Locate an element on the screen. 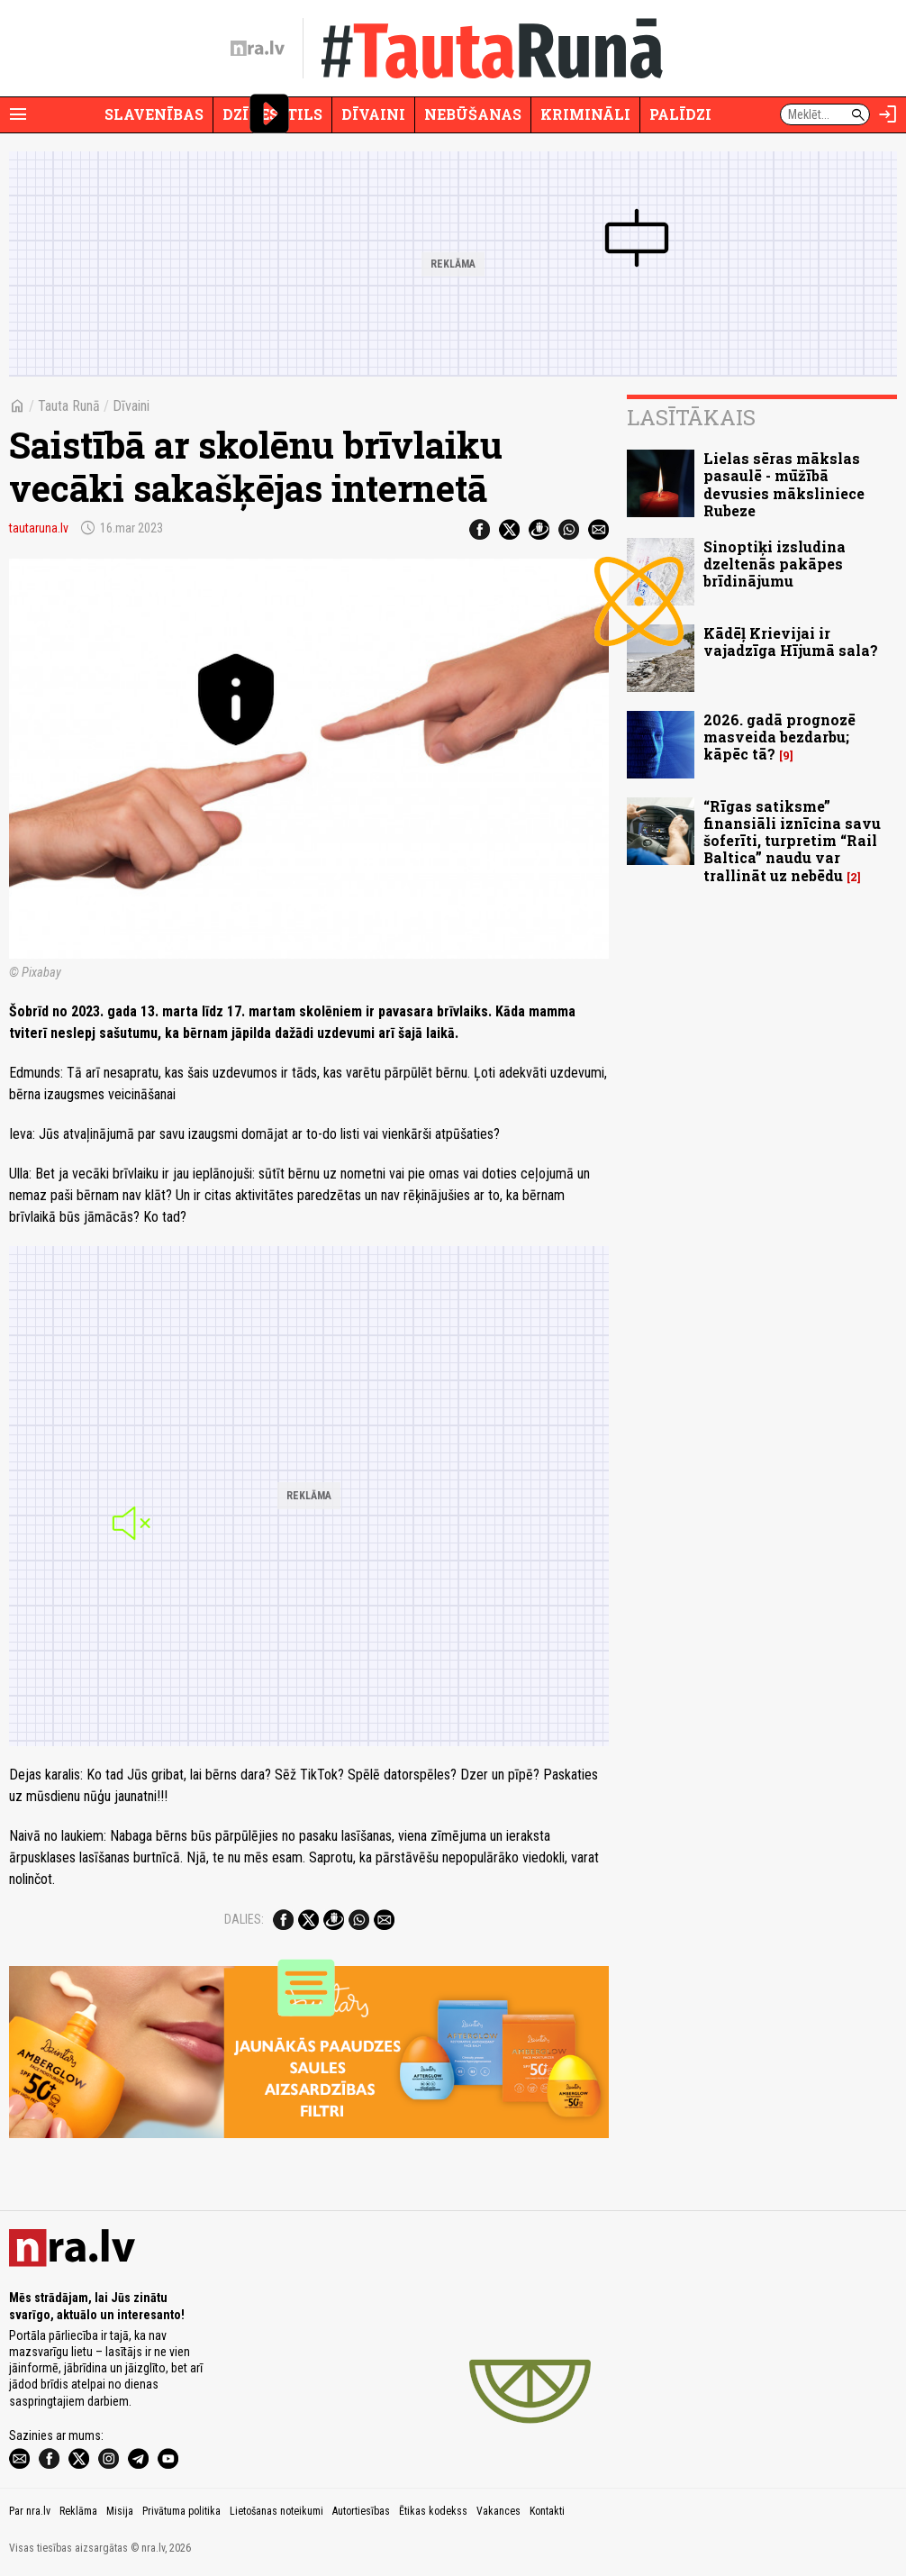 Image resolution: width=906 pixels, height=2576 pixels. view privacy policy or settings is located at coordinates (236, 699).